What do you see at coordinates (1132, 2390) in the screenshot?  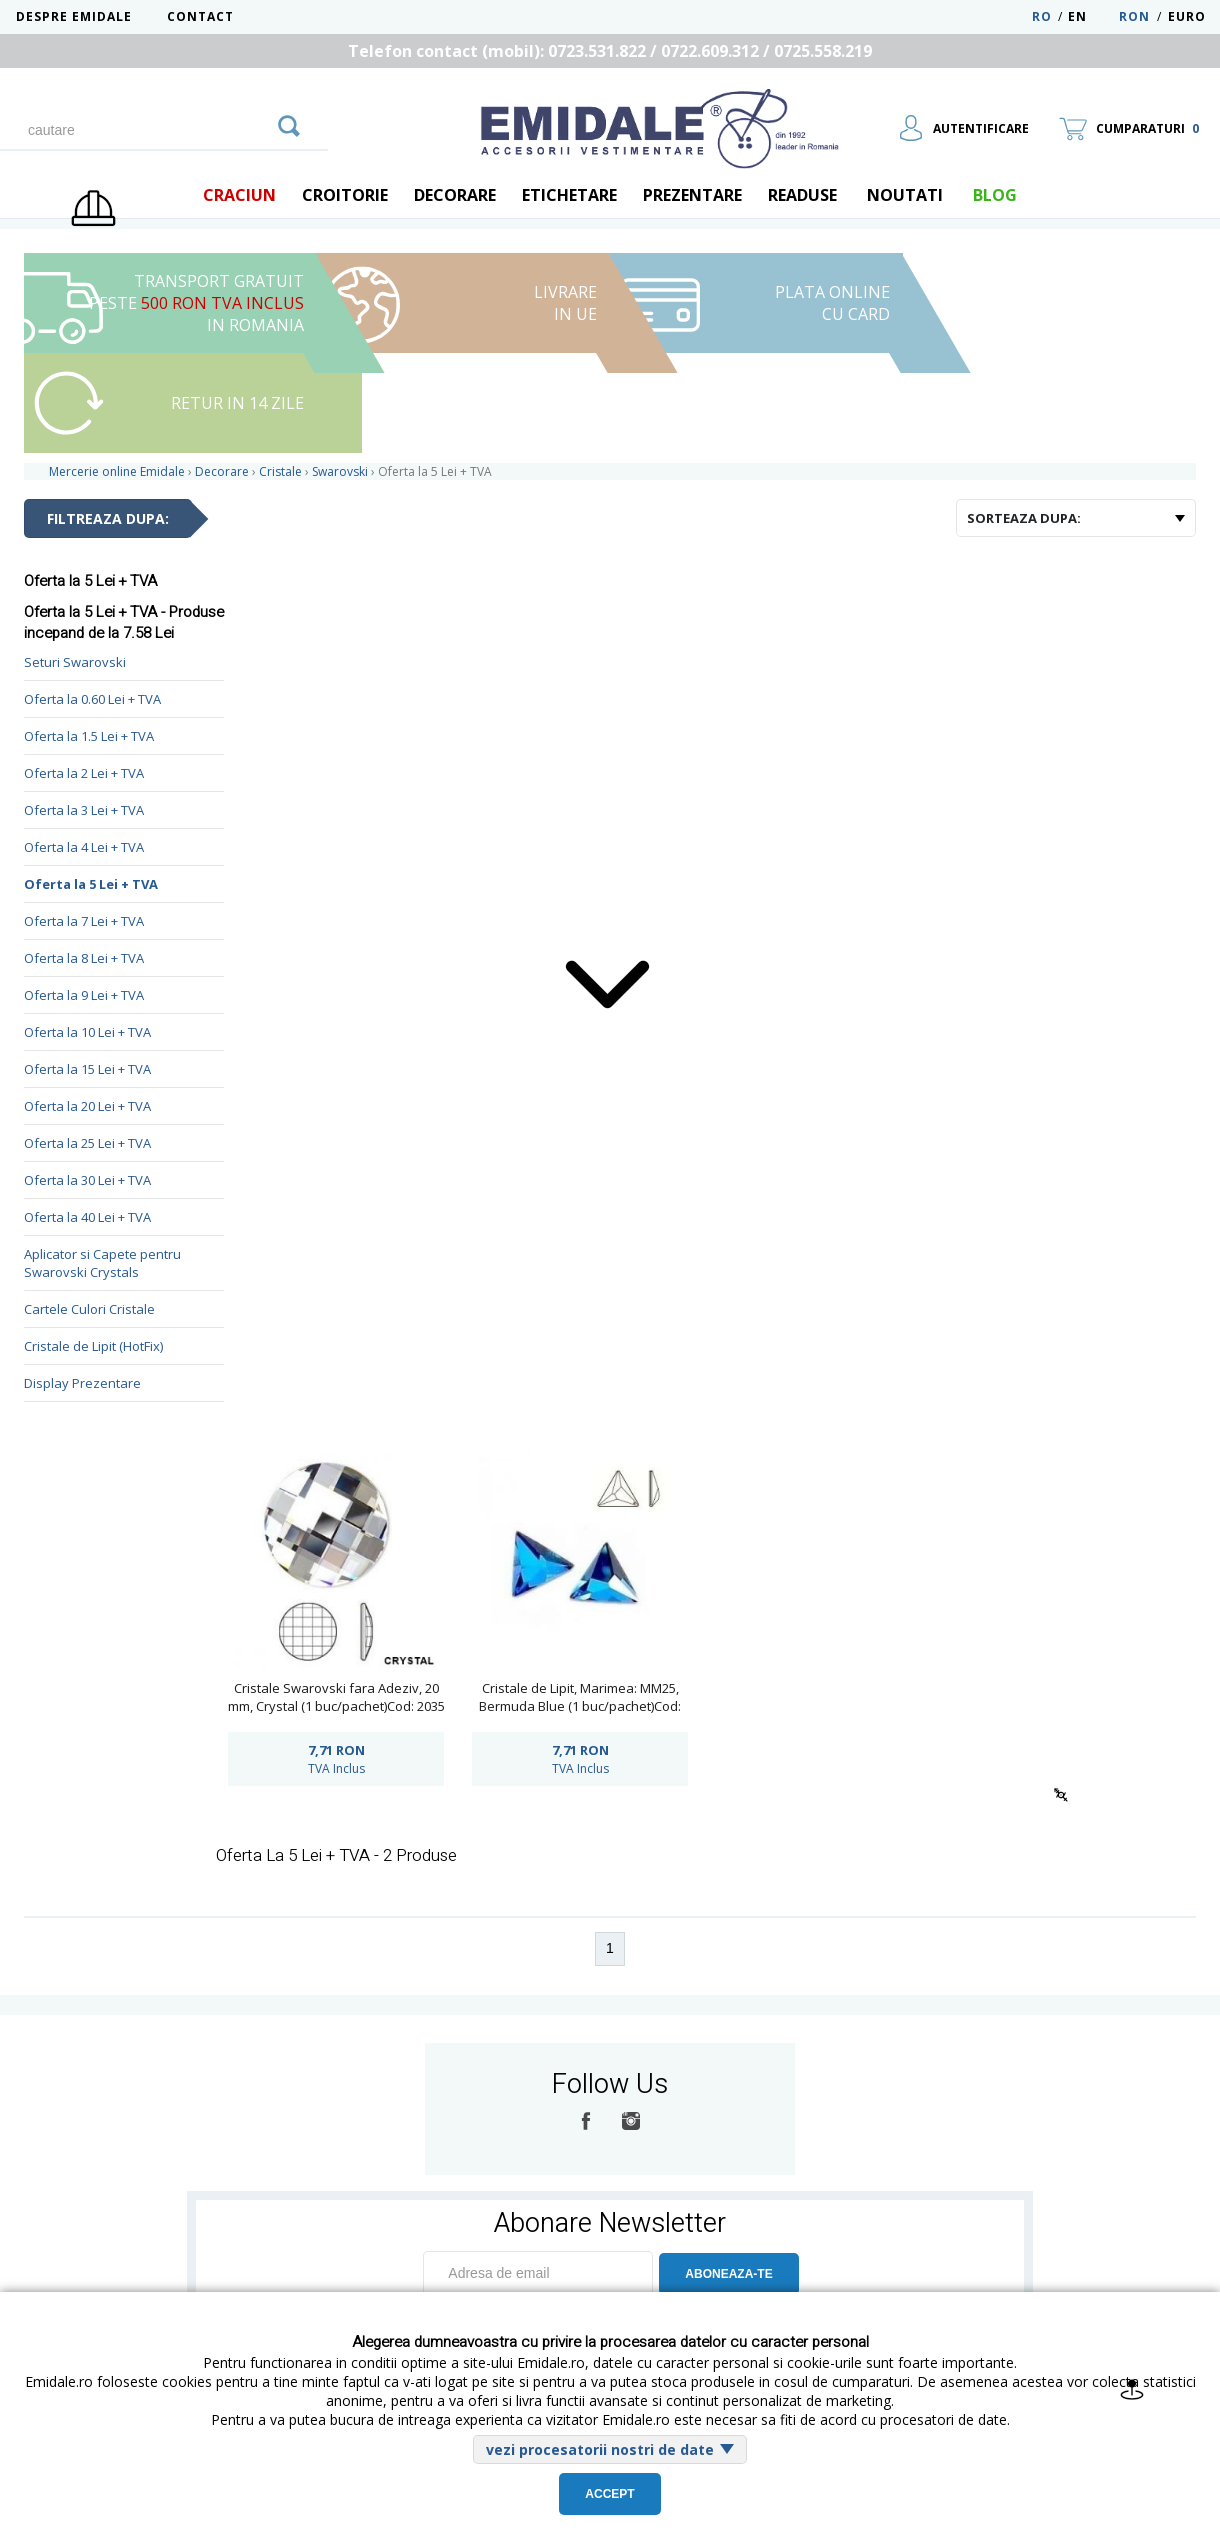 I see `view location area or radius` at bounding box center [1132, 2390].